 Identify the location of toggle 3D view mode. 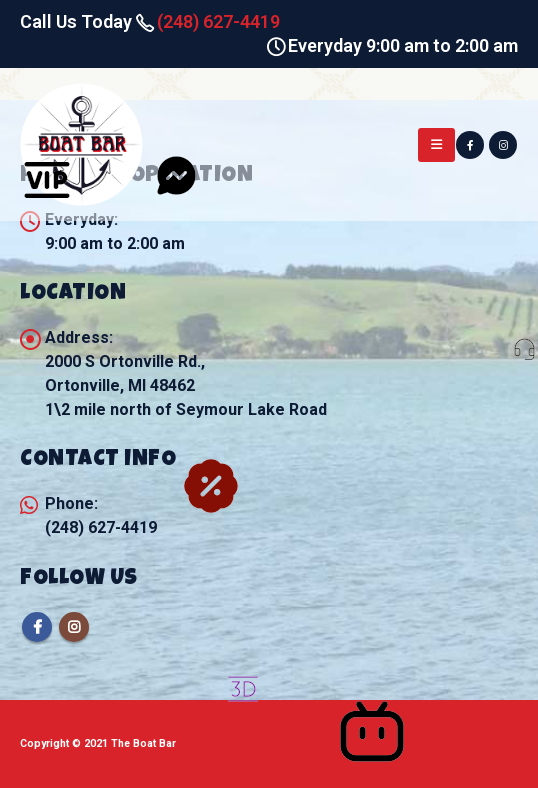
(243, 689).